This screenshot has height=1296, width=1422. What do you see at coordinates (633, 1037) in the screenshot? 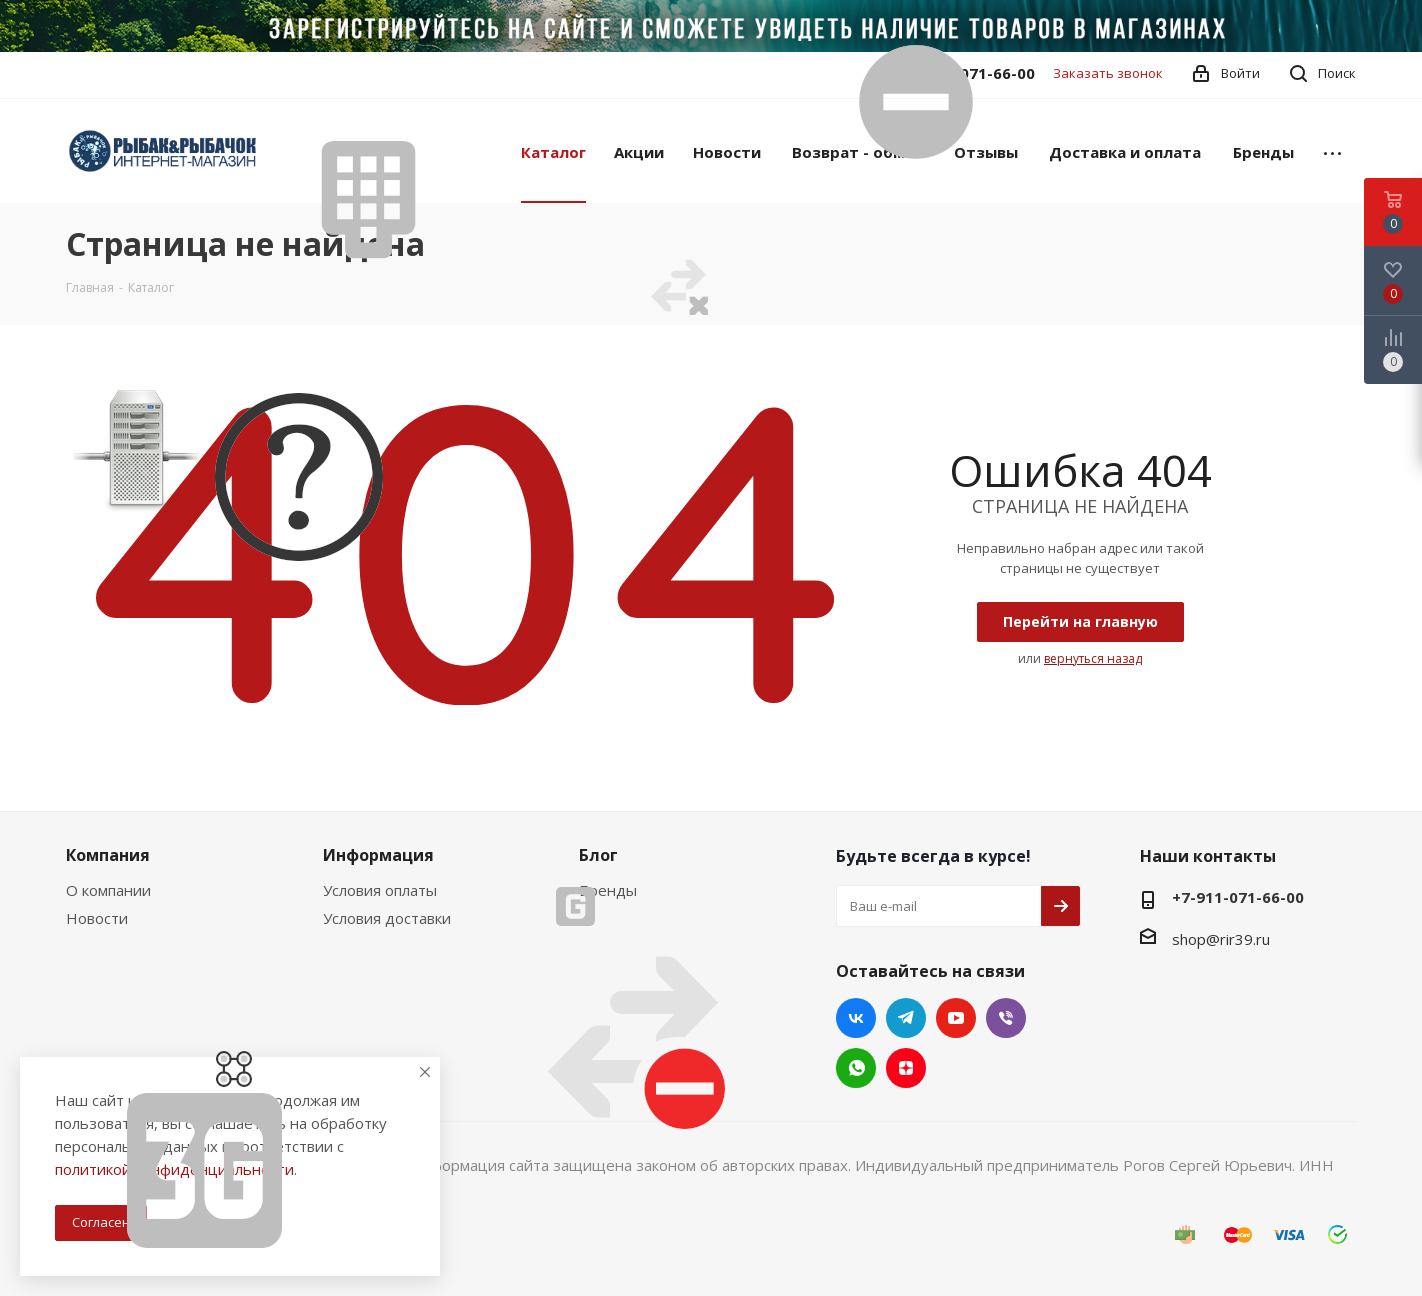
I see `network connection error` at bounding box center [633, 1037].